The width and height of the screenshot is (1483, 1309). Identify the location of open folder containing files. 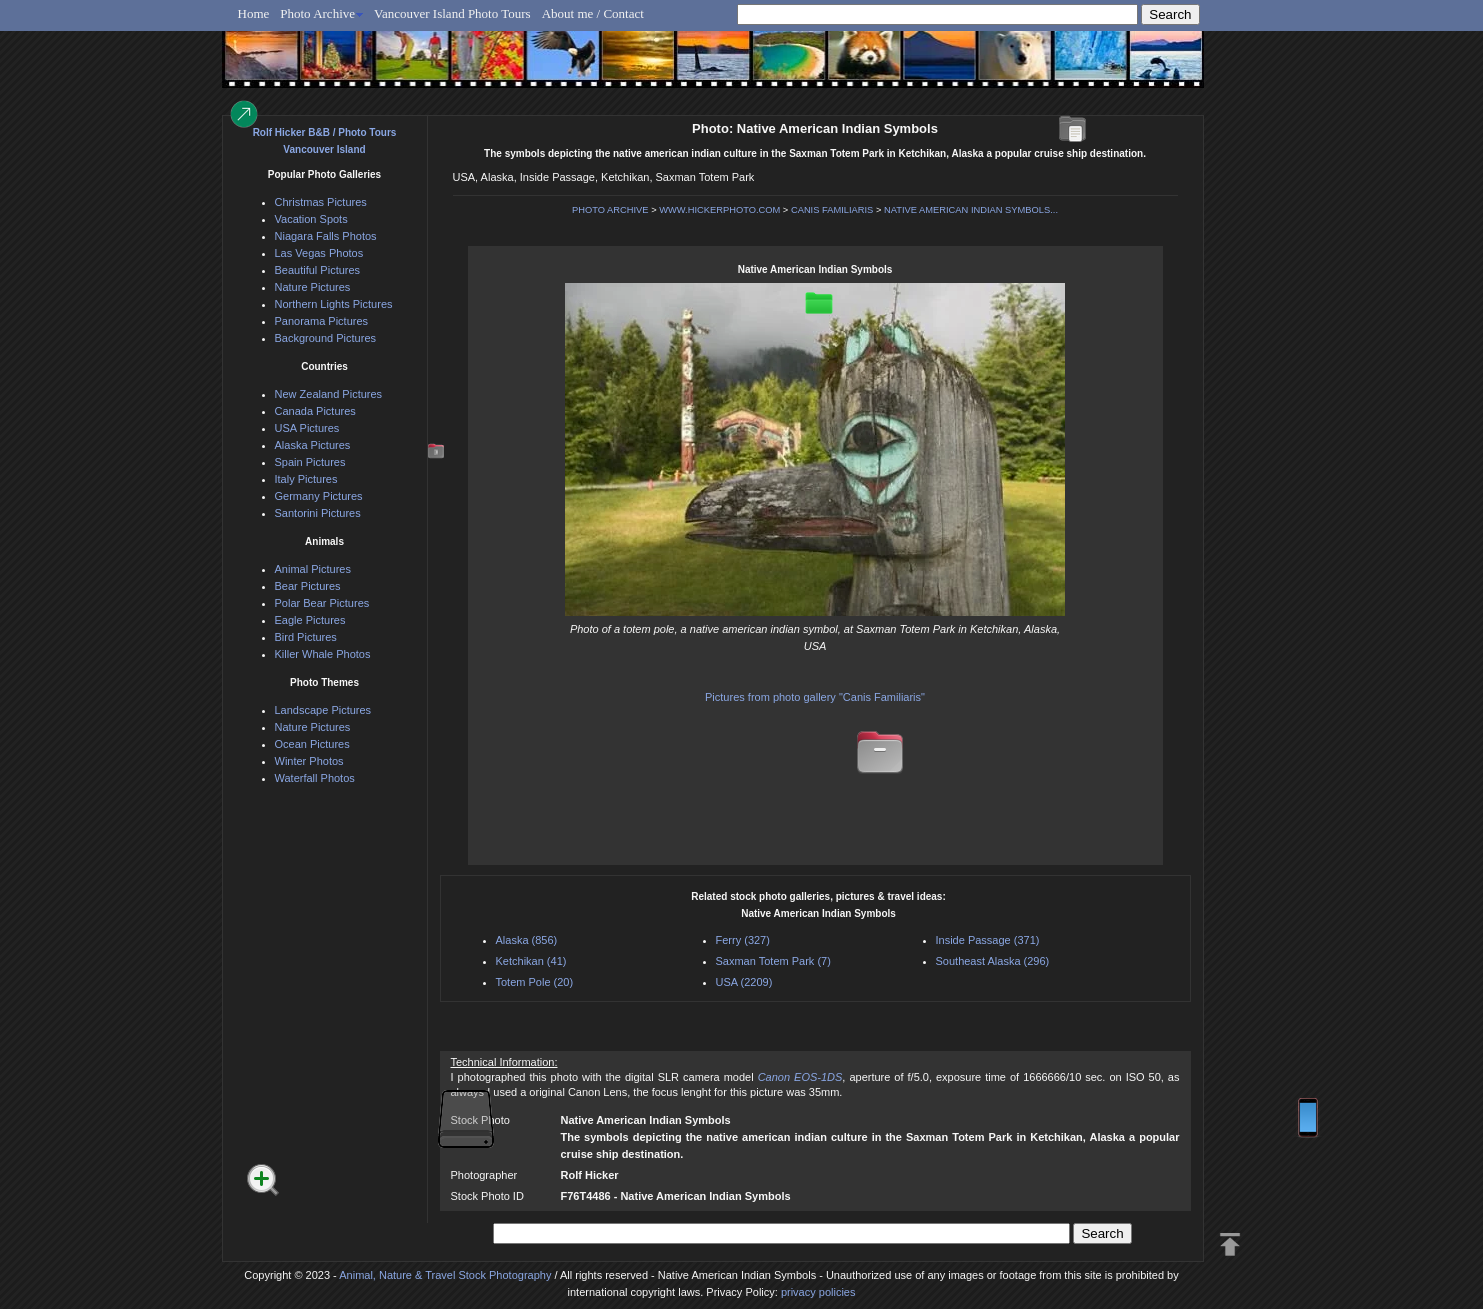
(819, 303).